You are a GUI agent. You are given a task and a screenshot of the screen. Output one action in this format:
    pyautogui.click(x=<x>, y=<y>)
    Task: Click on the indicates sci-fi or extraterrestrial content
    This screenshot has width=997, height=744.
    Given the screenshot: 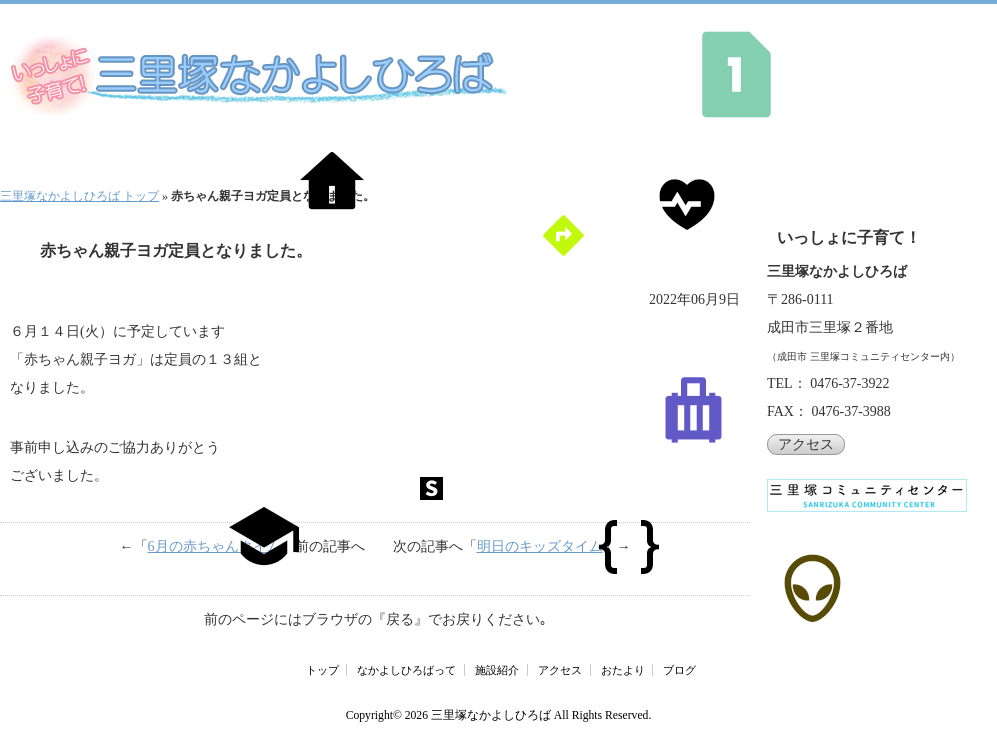 What is the action you would take?
    pyautogui.click(x=812, y=587)
    